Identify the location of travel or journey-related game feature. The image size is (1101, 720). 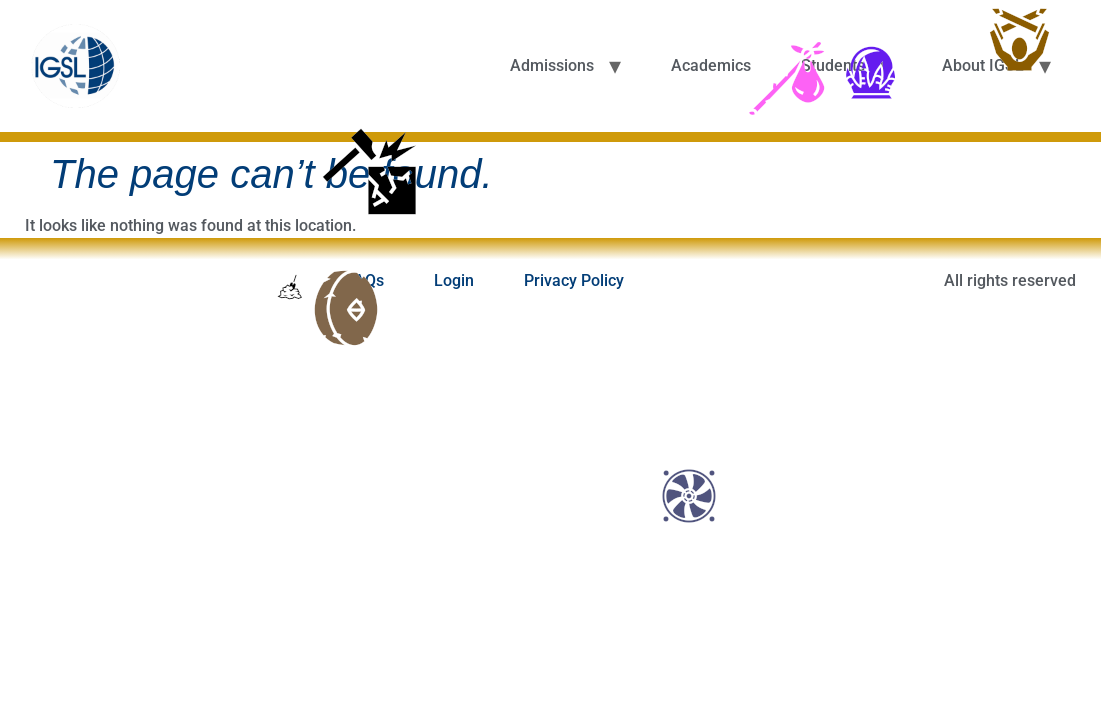
(785, 77).